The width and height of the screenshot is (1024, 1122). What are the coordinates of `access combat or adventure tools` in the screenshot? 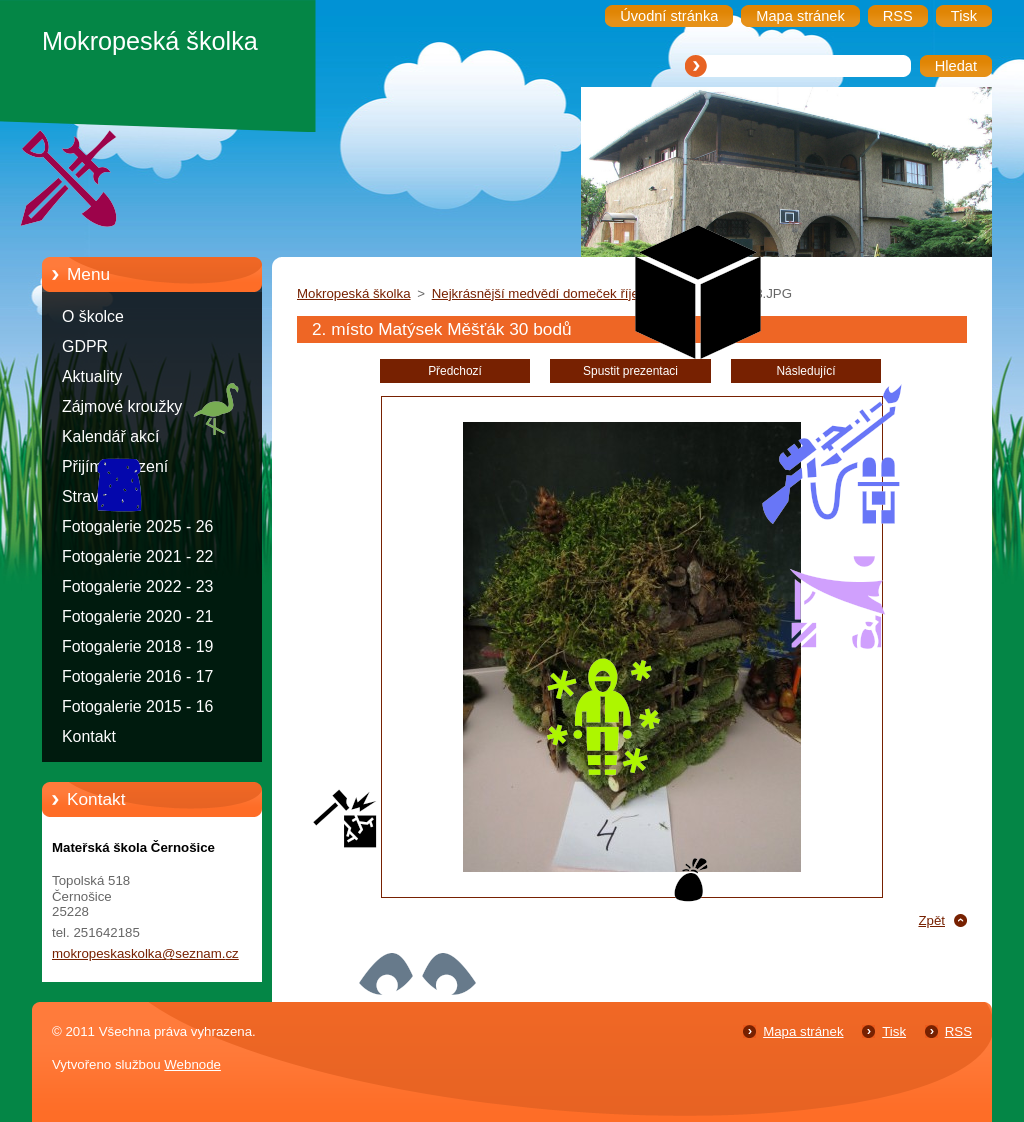 It's located at (68, 178).